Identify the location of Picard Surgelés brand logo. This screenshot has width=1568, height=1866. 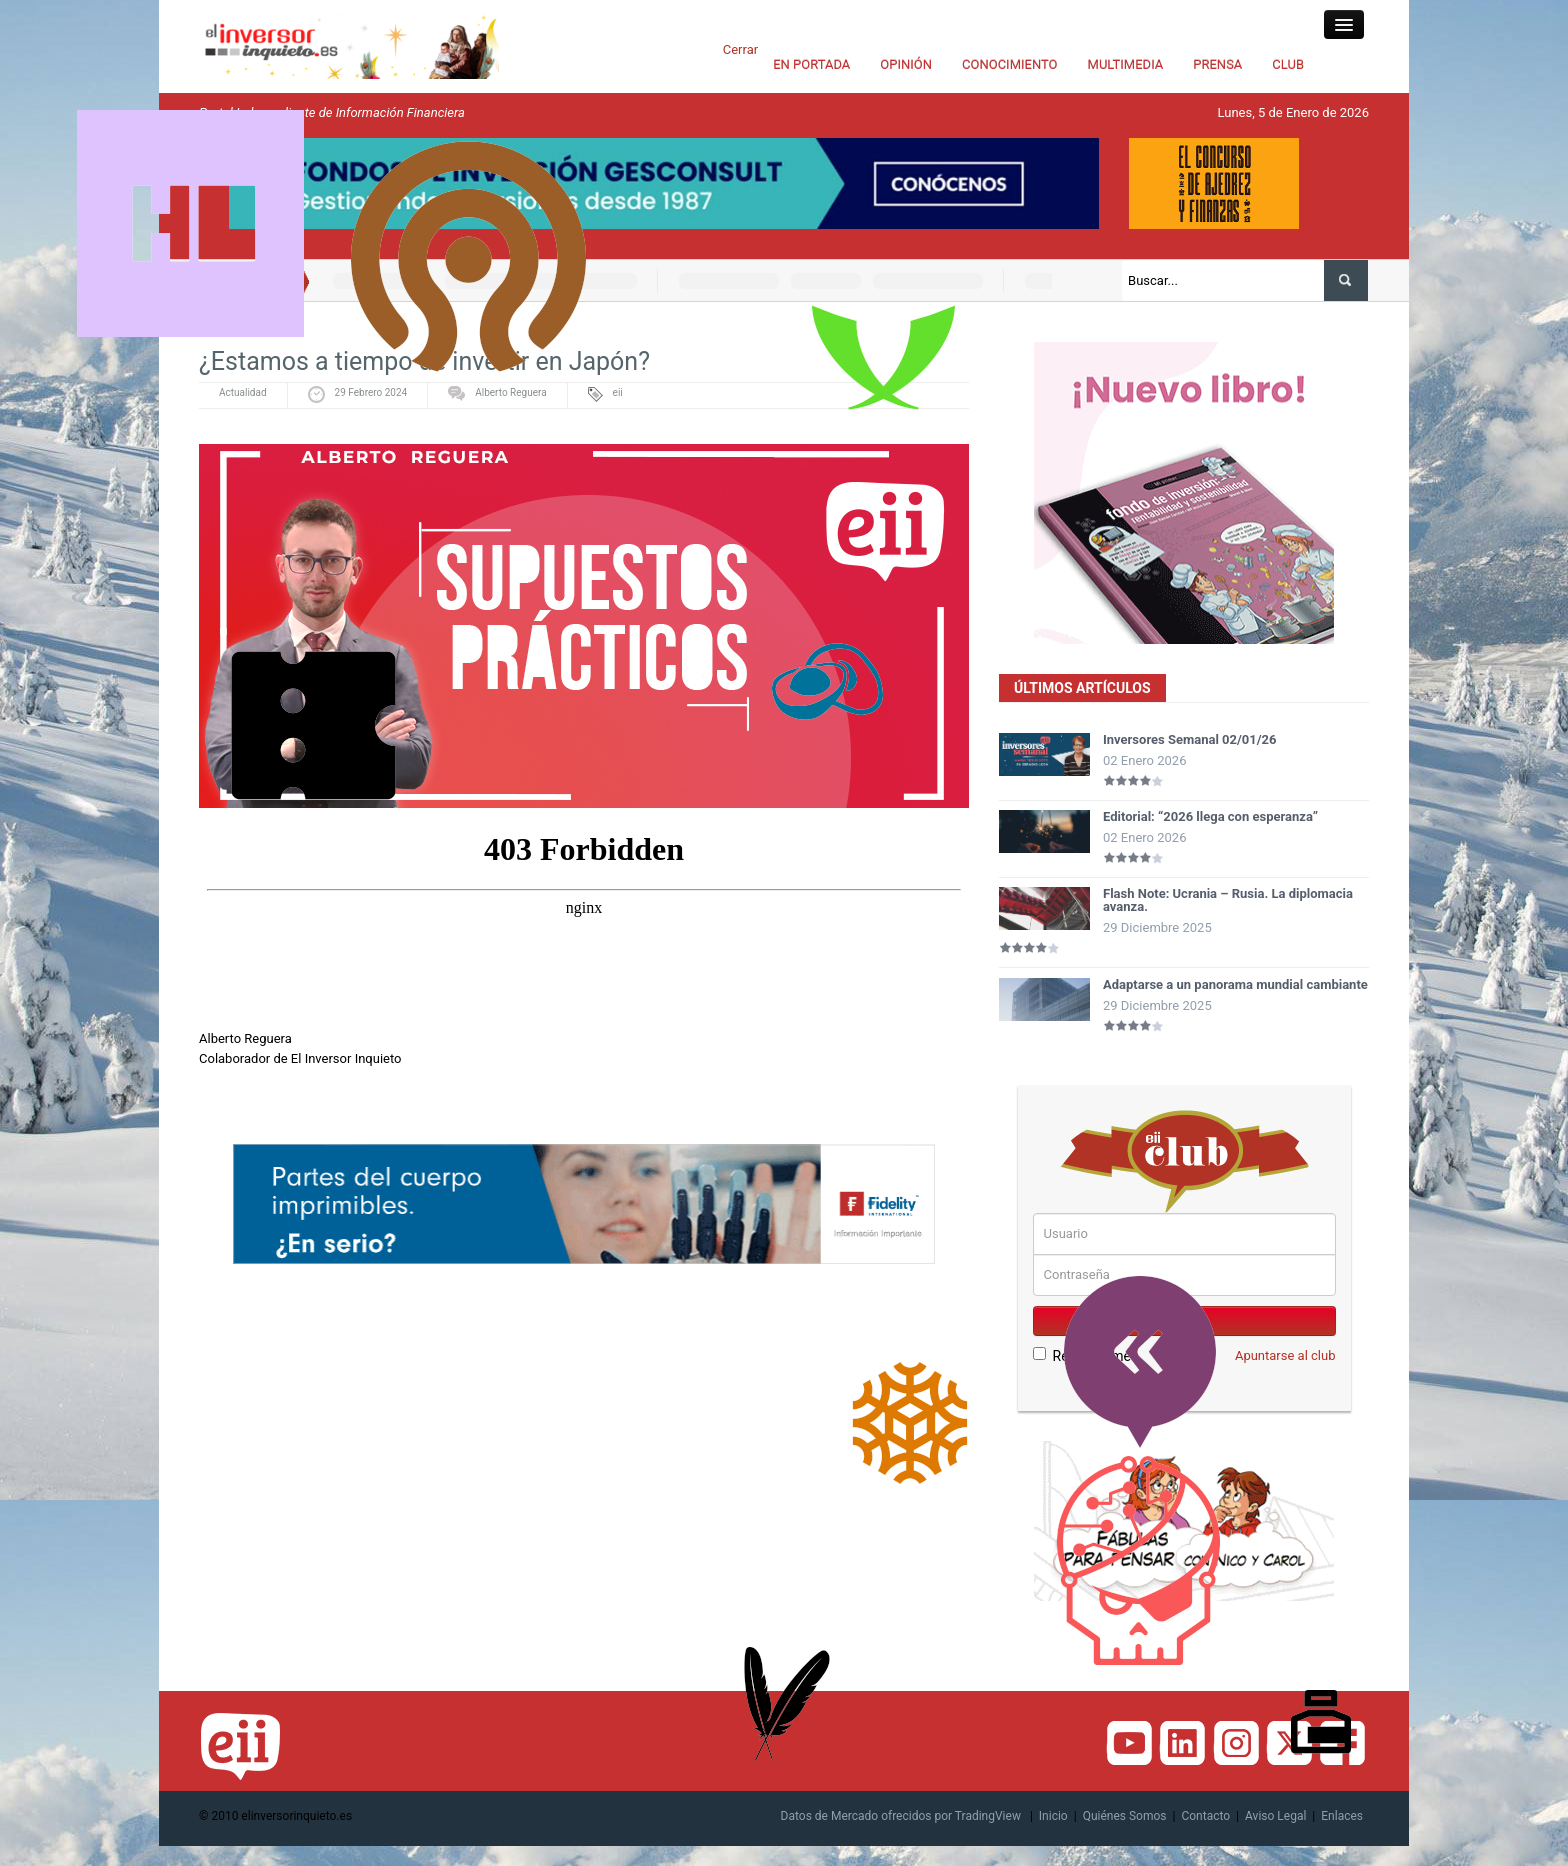
(910, 1423).